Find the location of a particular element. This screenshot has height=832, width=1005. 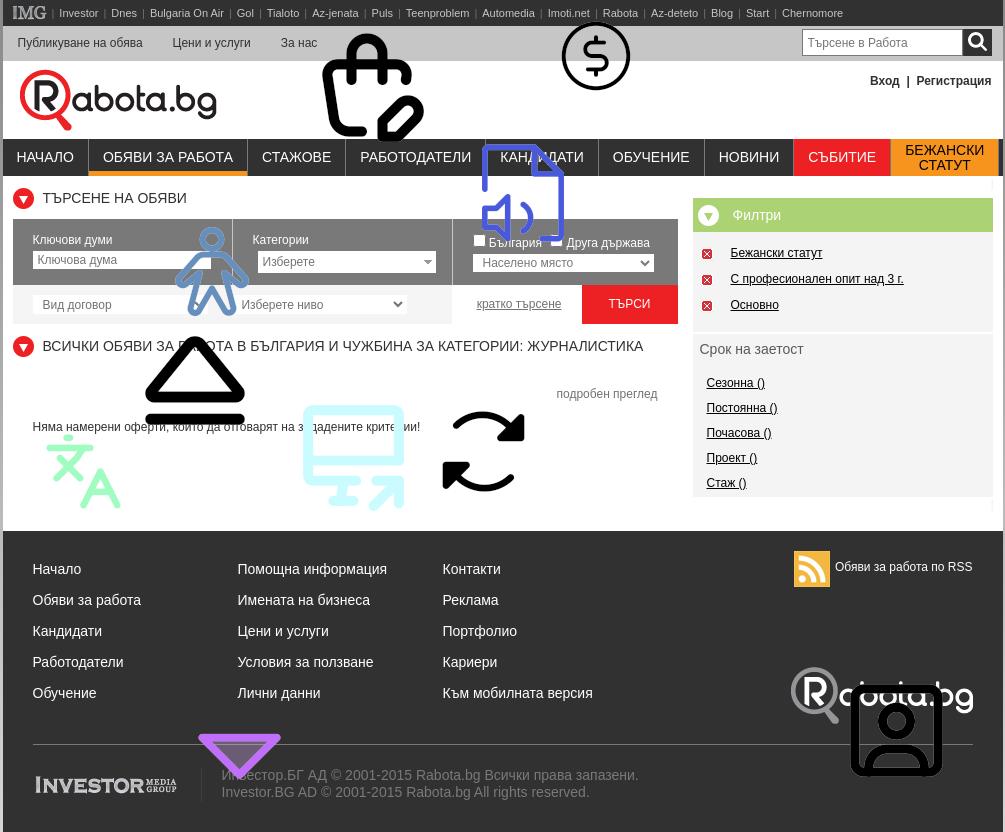

share content from your desktop computer is located at coordinates (353, 455).